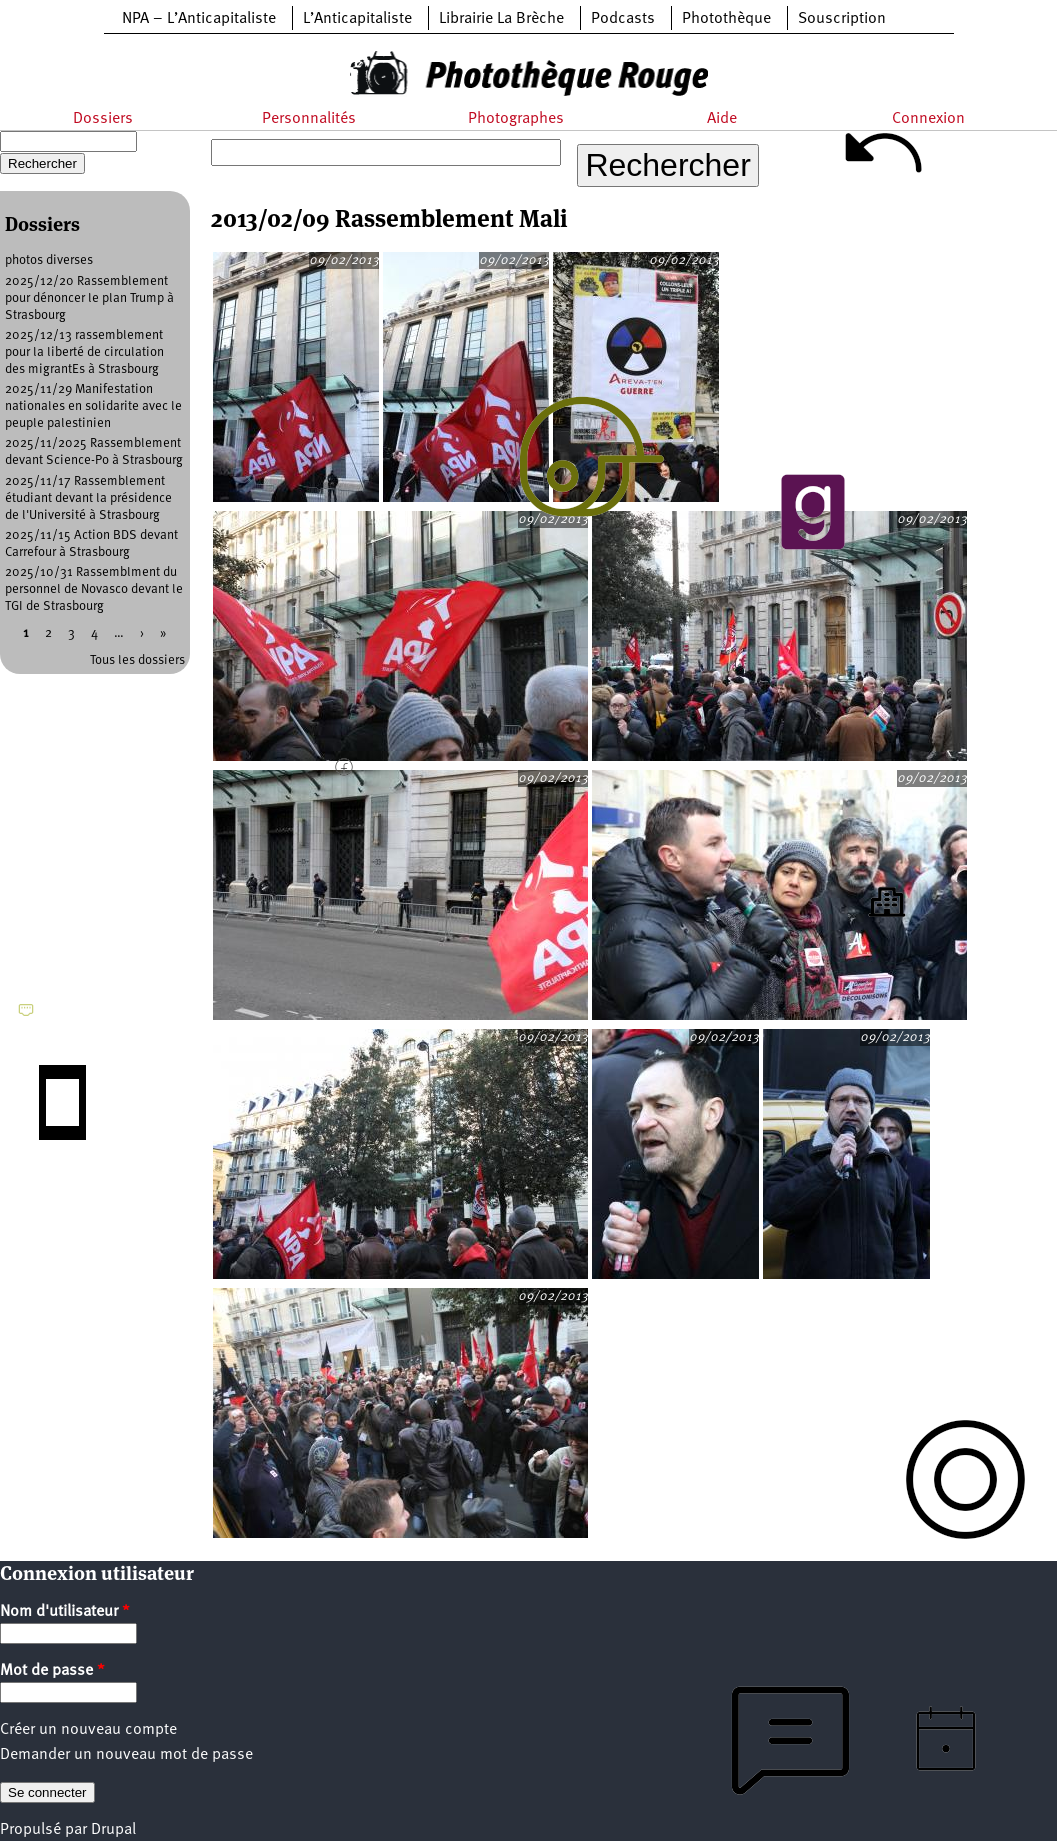 The width and height of the screenshot is (1057, 1841). Describe the element at coordinates (885, 150) in the screenshot. I see `undo last action` at that location.